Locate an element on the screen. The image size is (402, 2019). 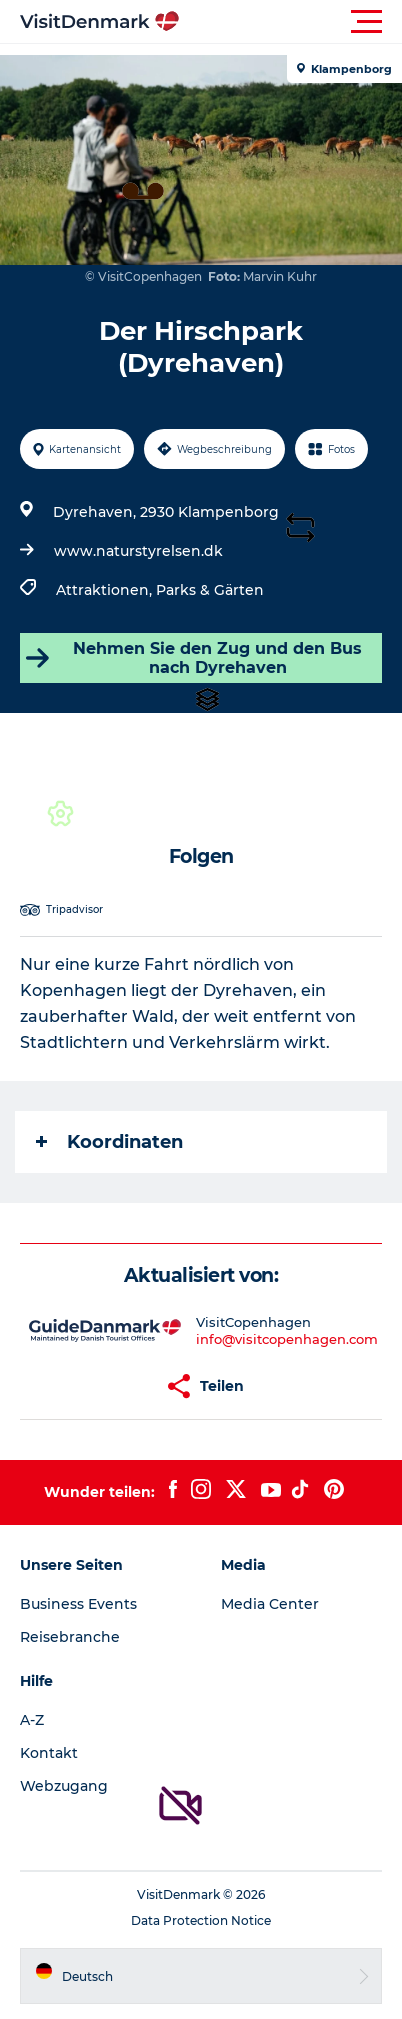
toggle repeat or loop mode is located at coordinates (300, 527).